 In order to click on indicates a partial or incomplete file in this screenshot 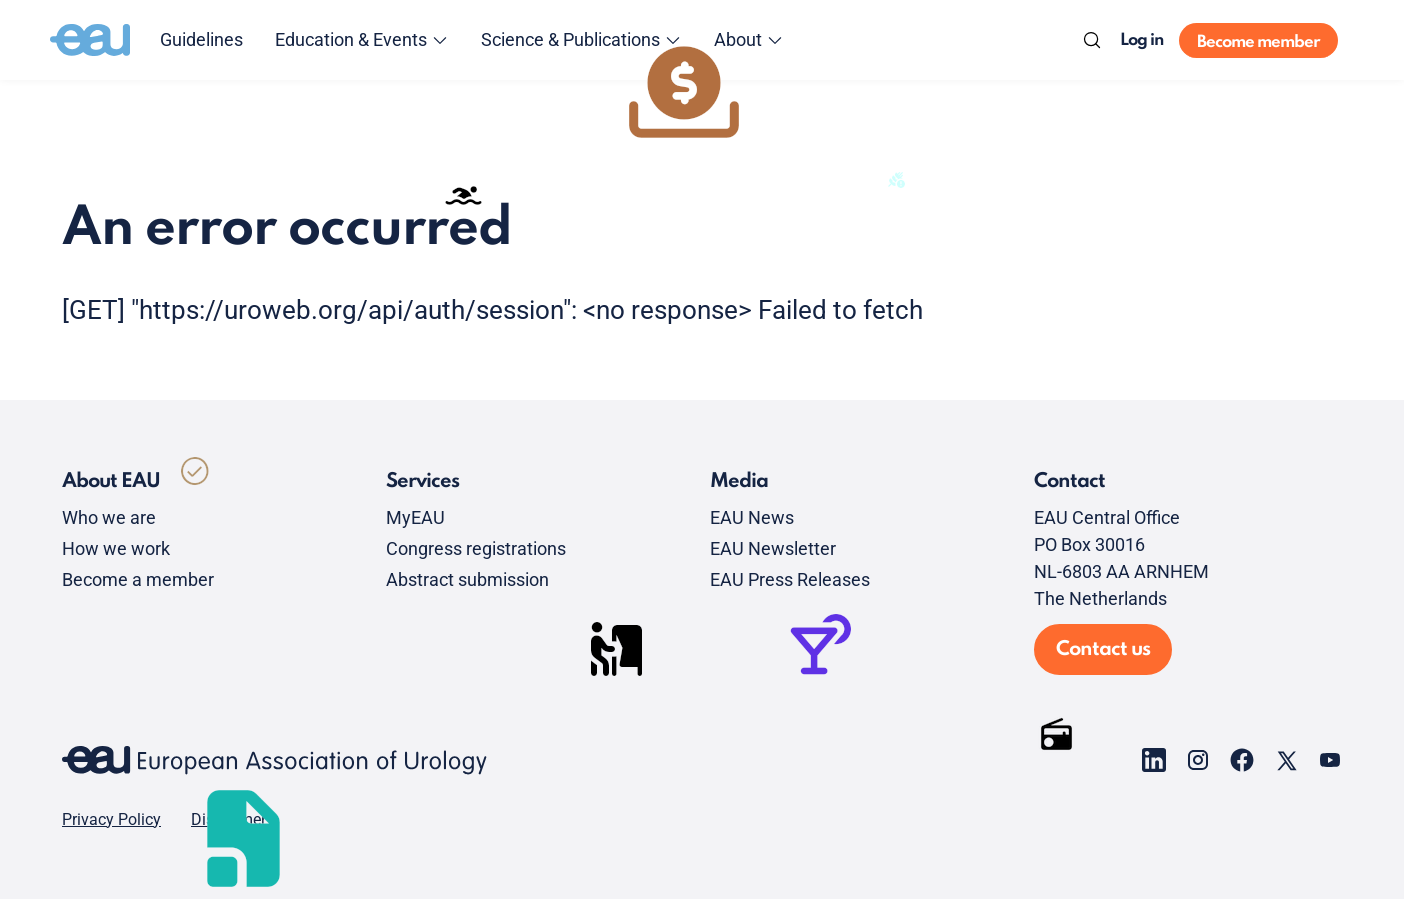, I will do `click(243, 838)`.